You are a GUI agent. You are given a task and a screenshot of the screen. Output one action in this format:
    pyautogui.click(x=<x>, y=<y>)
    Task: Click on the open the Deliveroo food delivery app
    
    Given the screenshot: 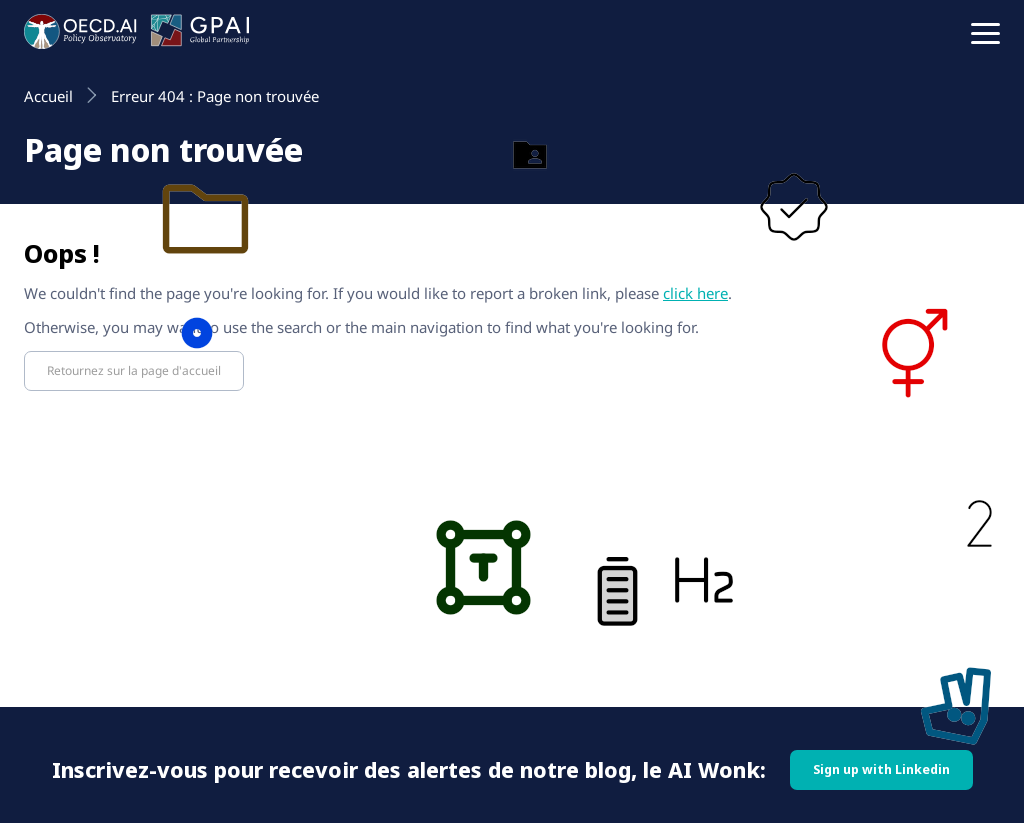 What is the action you would take?
    pyautogui.click(x=956, y=706)
    